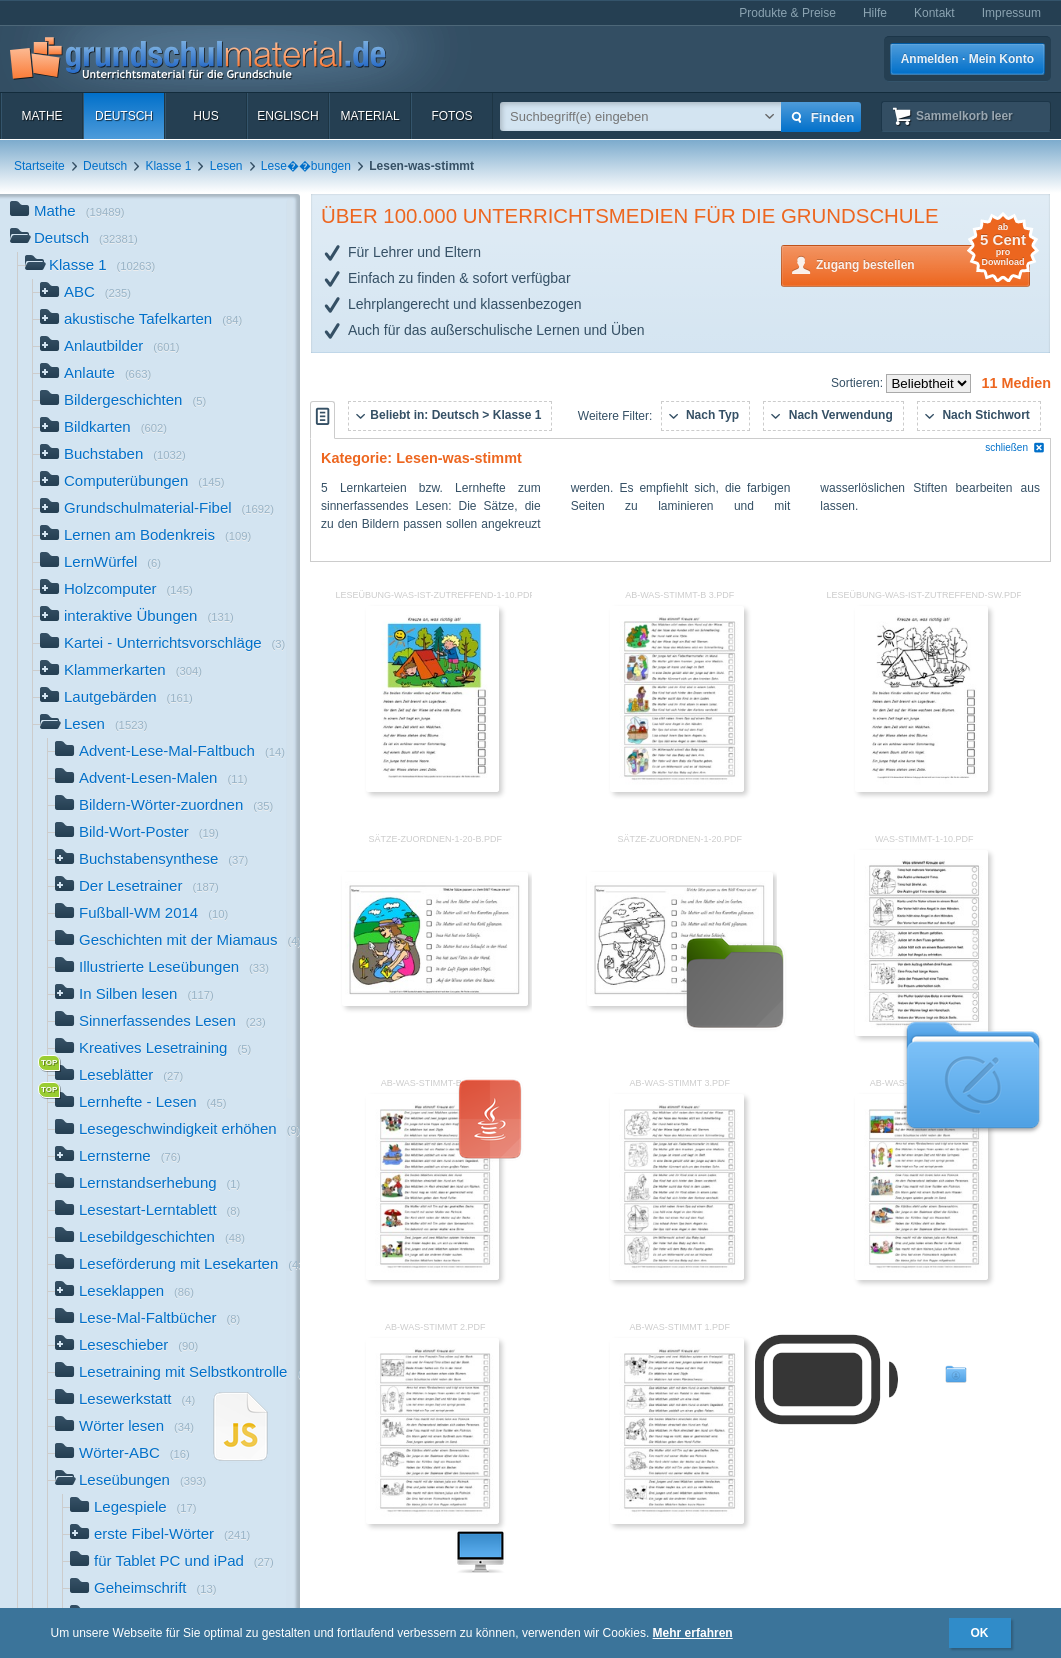 This screenshot has width=1061, height=1658. Describe the element at coordinates (735, 983) in the screenshot. I see `open folder to view contents` at that location.